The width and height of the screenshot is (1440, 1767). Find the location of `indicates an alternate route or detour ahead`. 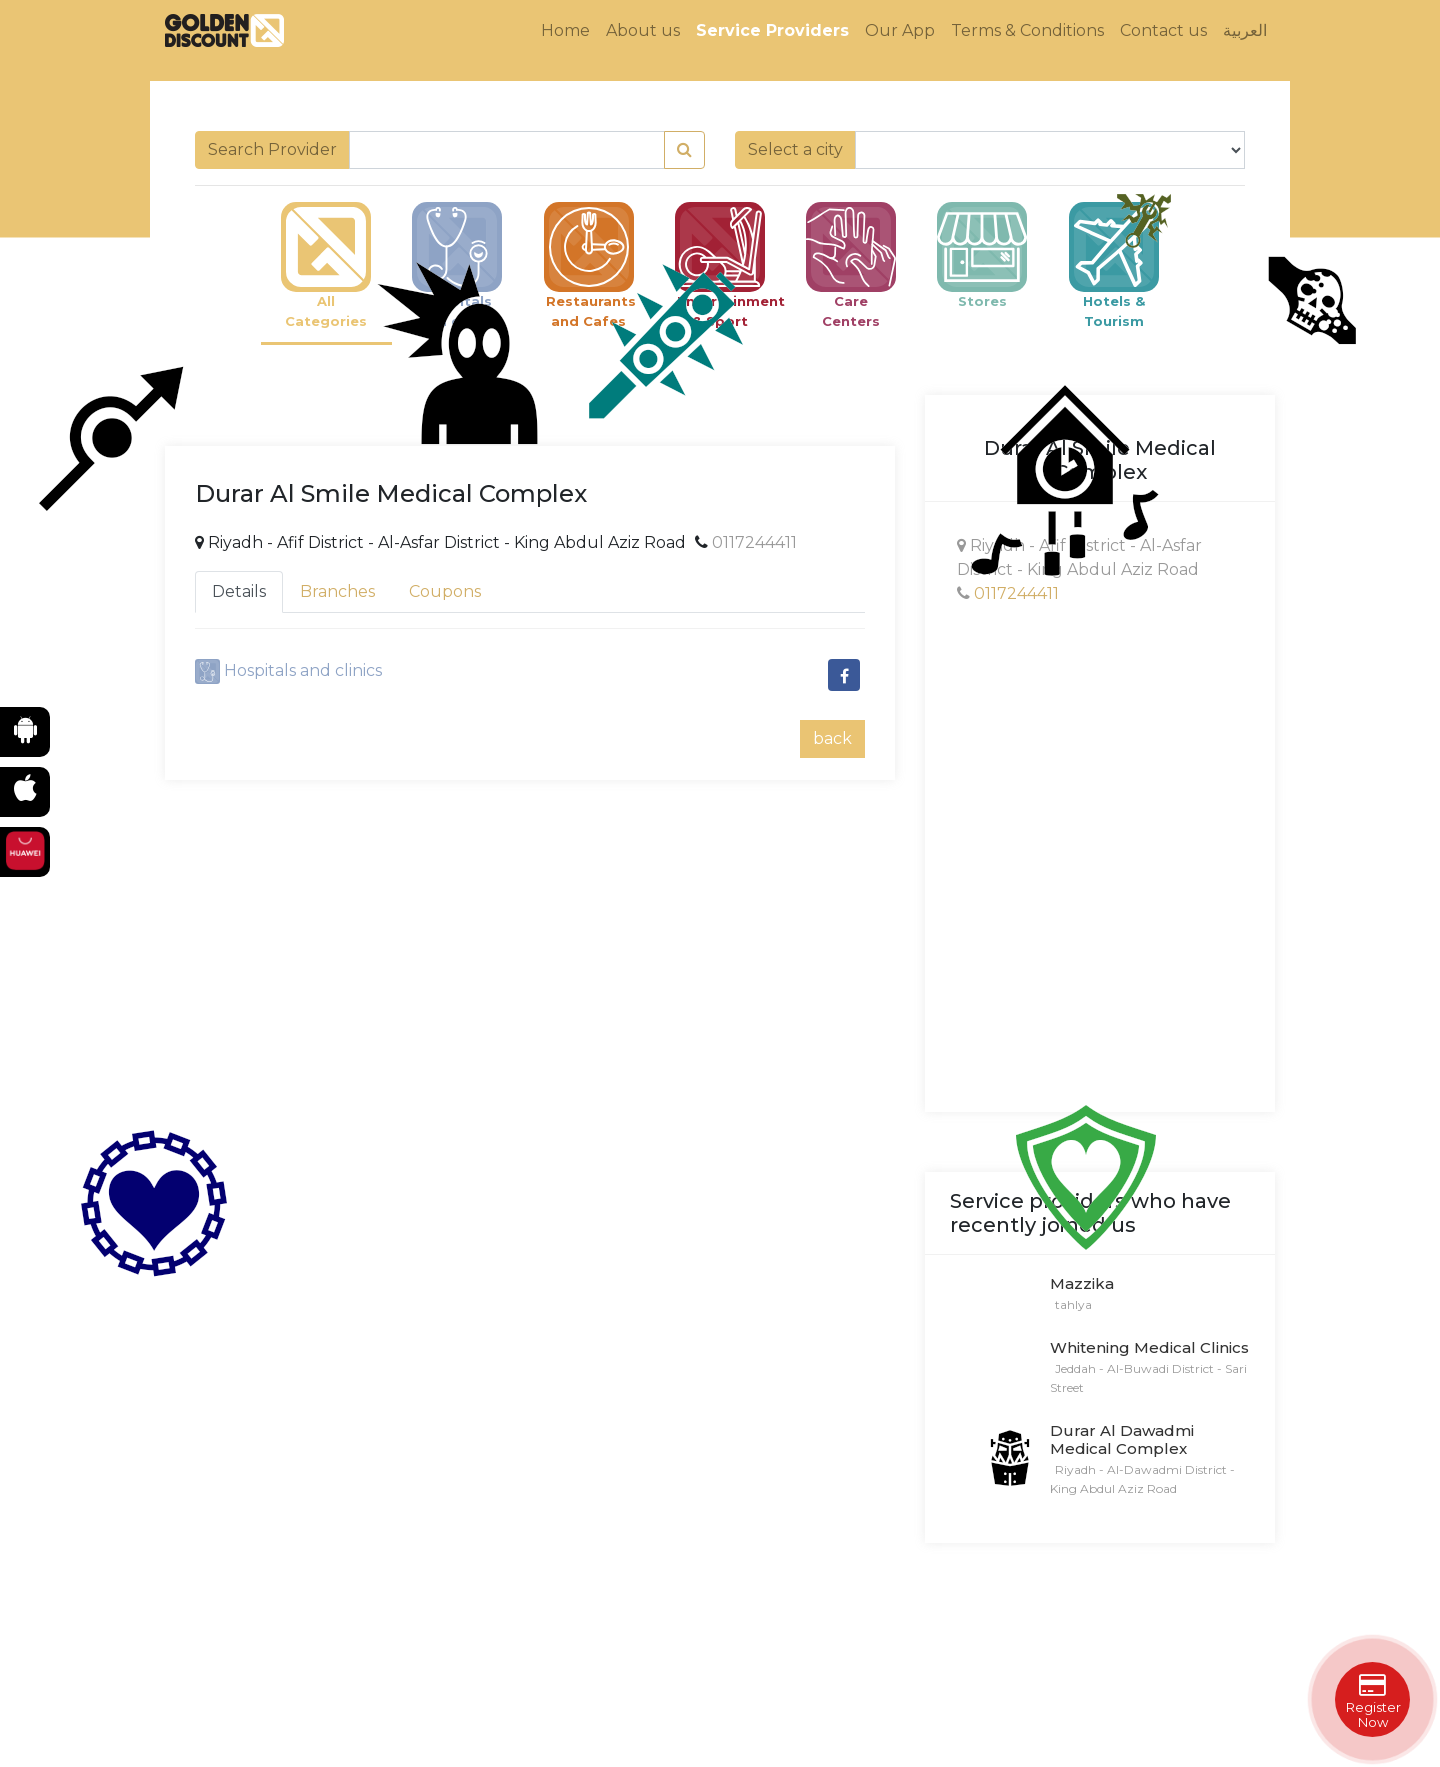

indicates an alternate route or detour ahead is located at coordinates (112, 438).